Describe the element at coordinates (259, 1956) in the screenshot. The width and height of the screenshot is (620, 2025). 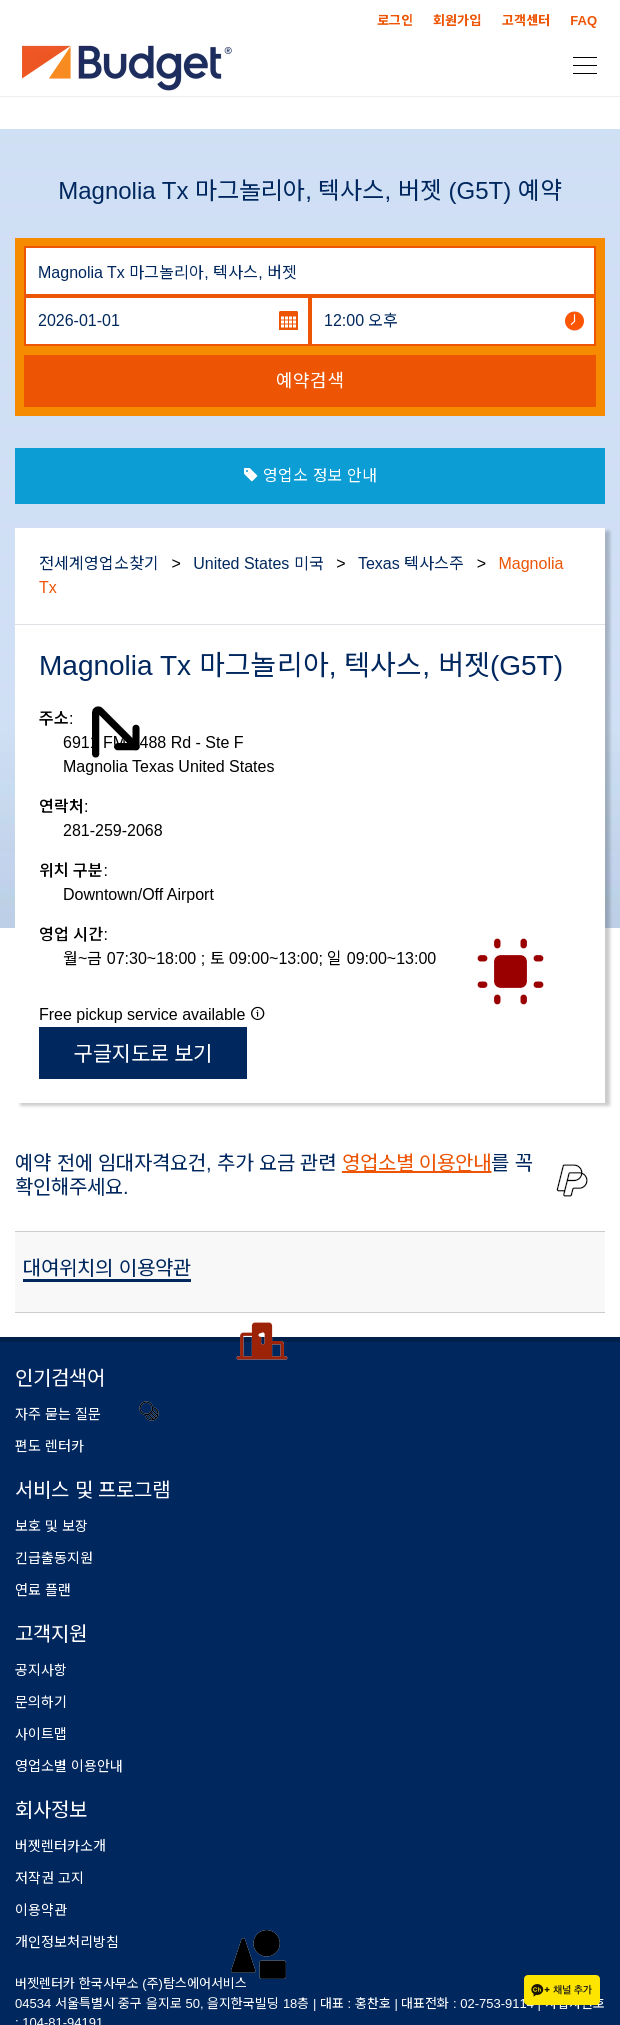
I see `access shape tools or drawing options` at that location.